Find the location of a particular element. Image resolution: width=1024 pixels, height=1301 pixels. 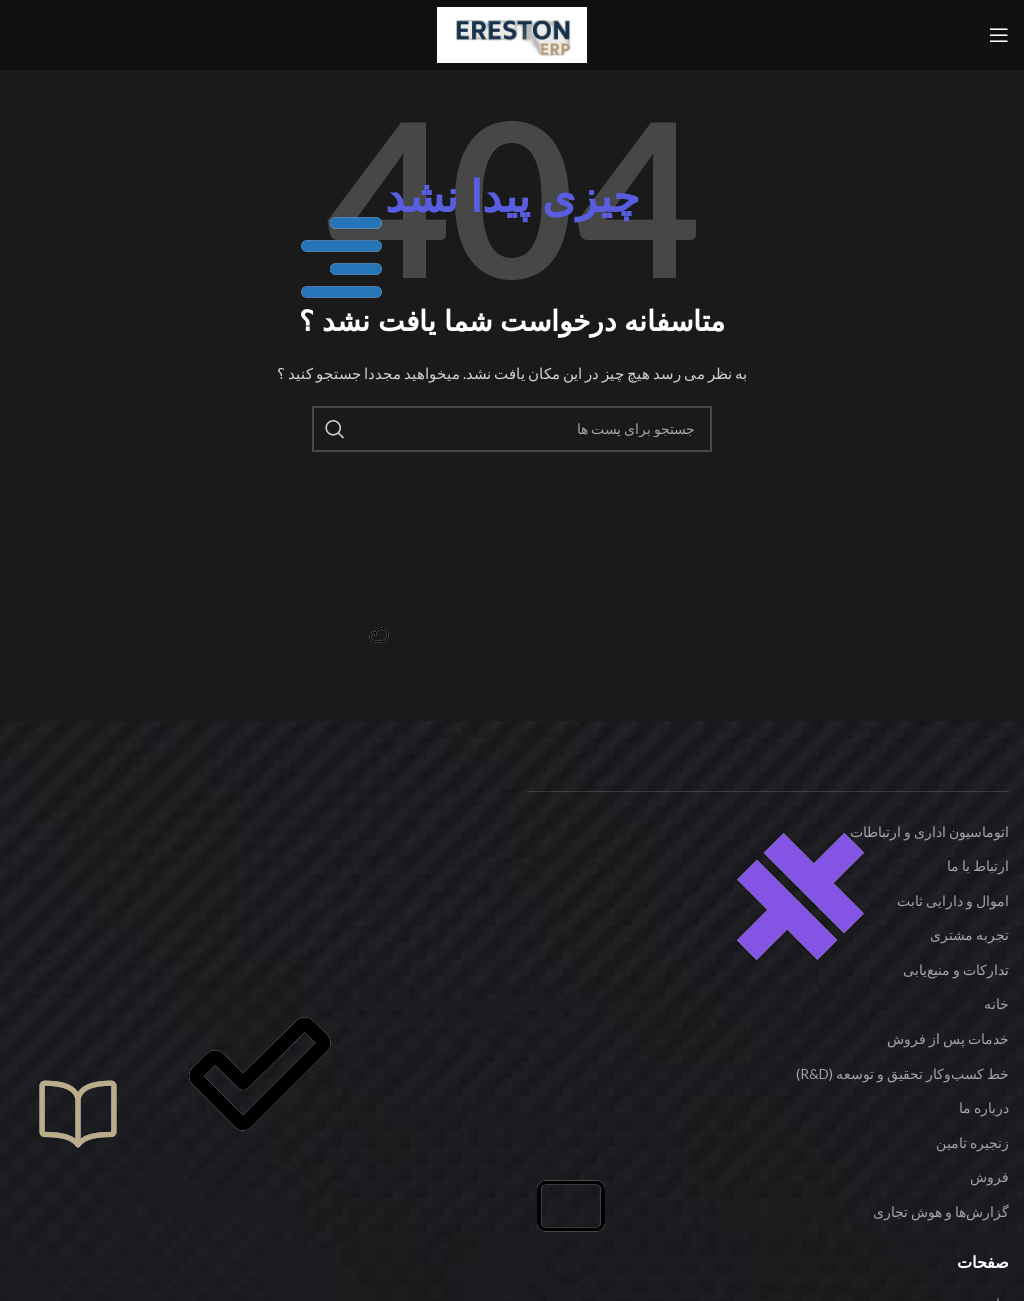

switch to landscape tablet view is located at coordinates (571, 1206).